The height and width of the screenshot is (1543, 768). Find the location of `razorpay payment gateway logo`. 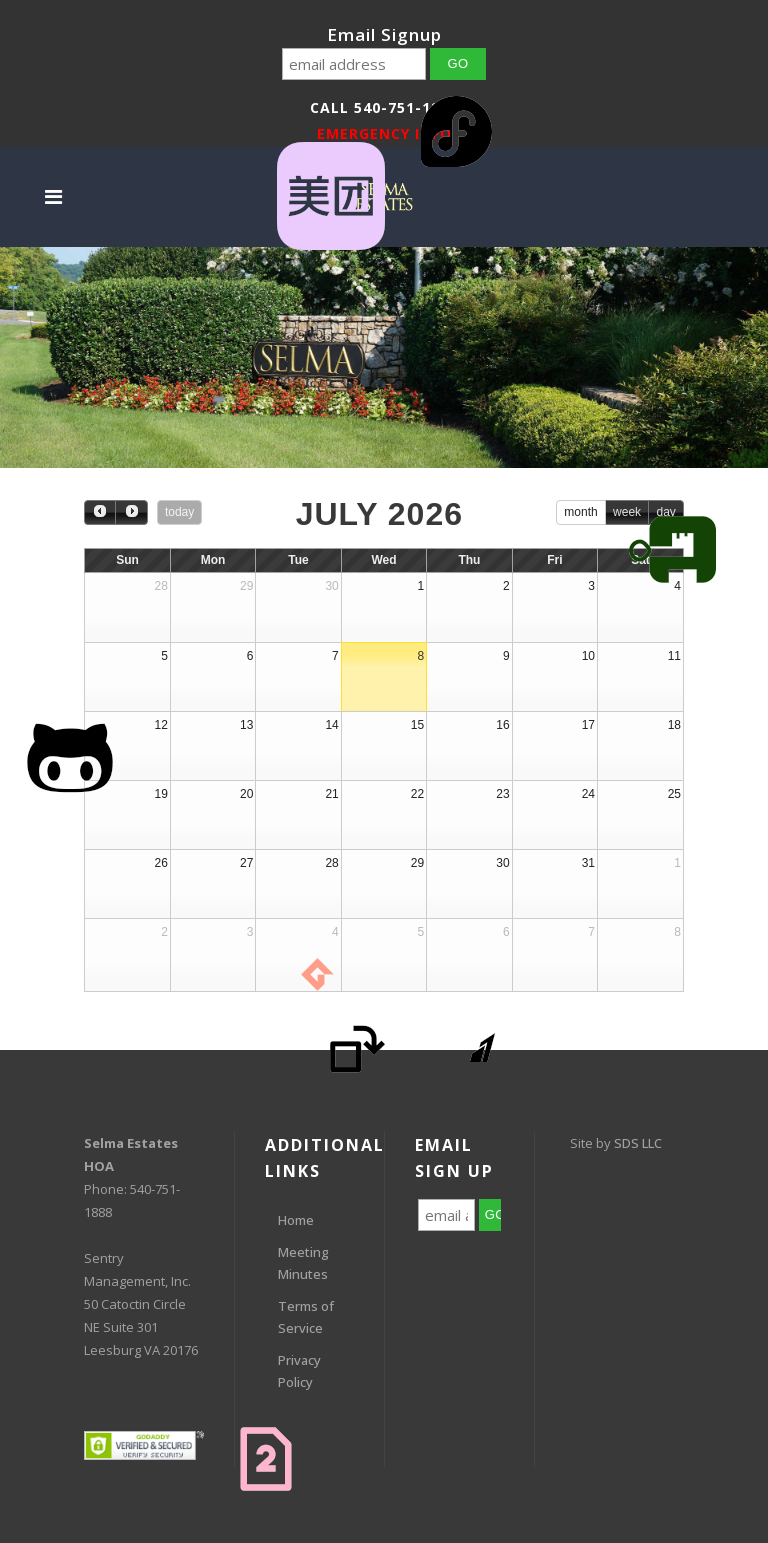

razorpay payment gateway logo is located at coordinates (482, 1047).